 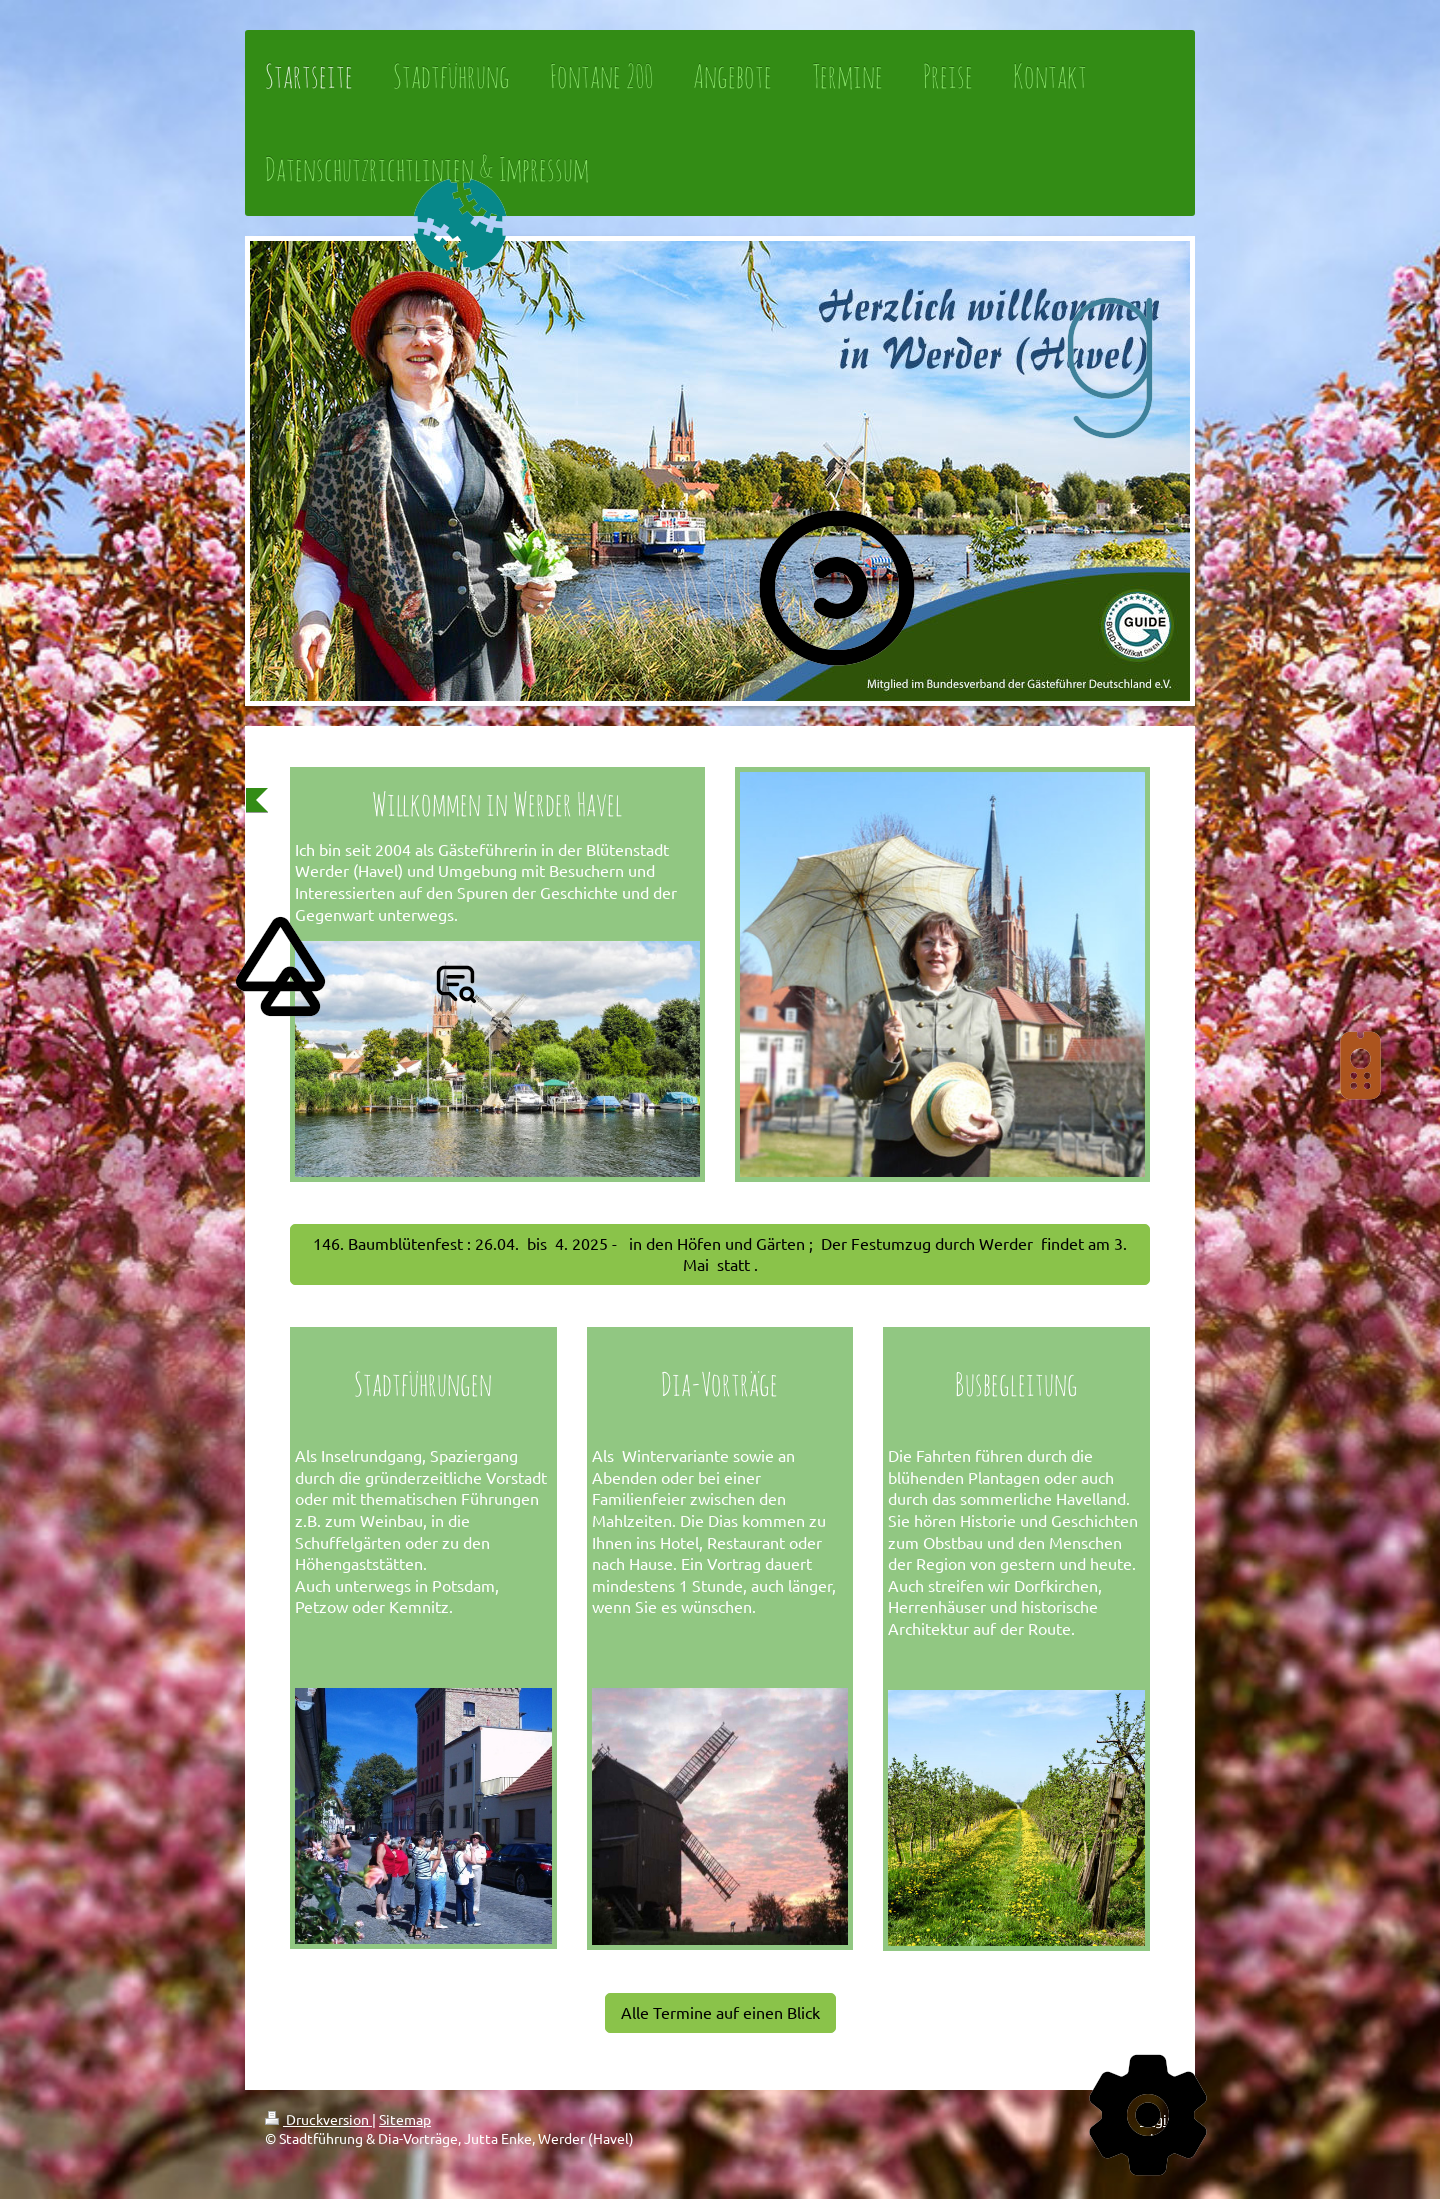 What do you see at coordinates (455, 982) in the screenshot?
I see `search through your messages` at bounding box center [455, 982].